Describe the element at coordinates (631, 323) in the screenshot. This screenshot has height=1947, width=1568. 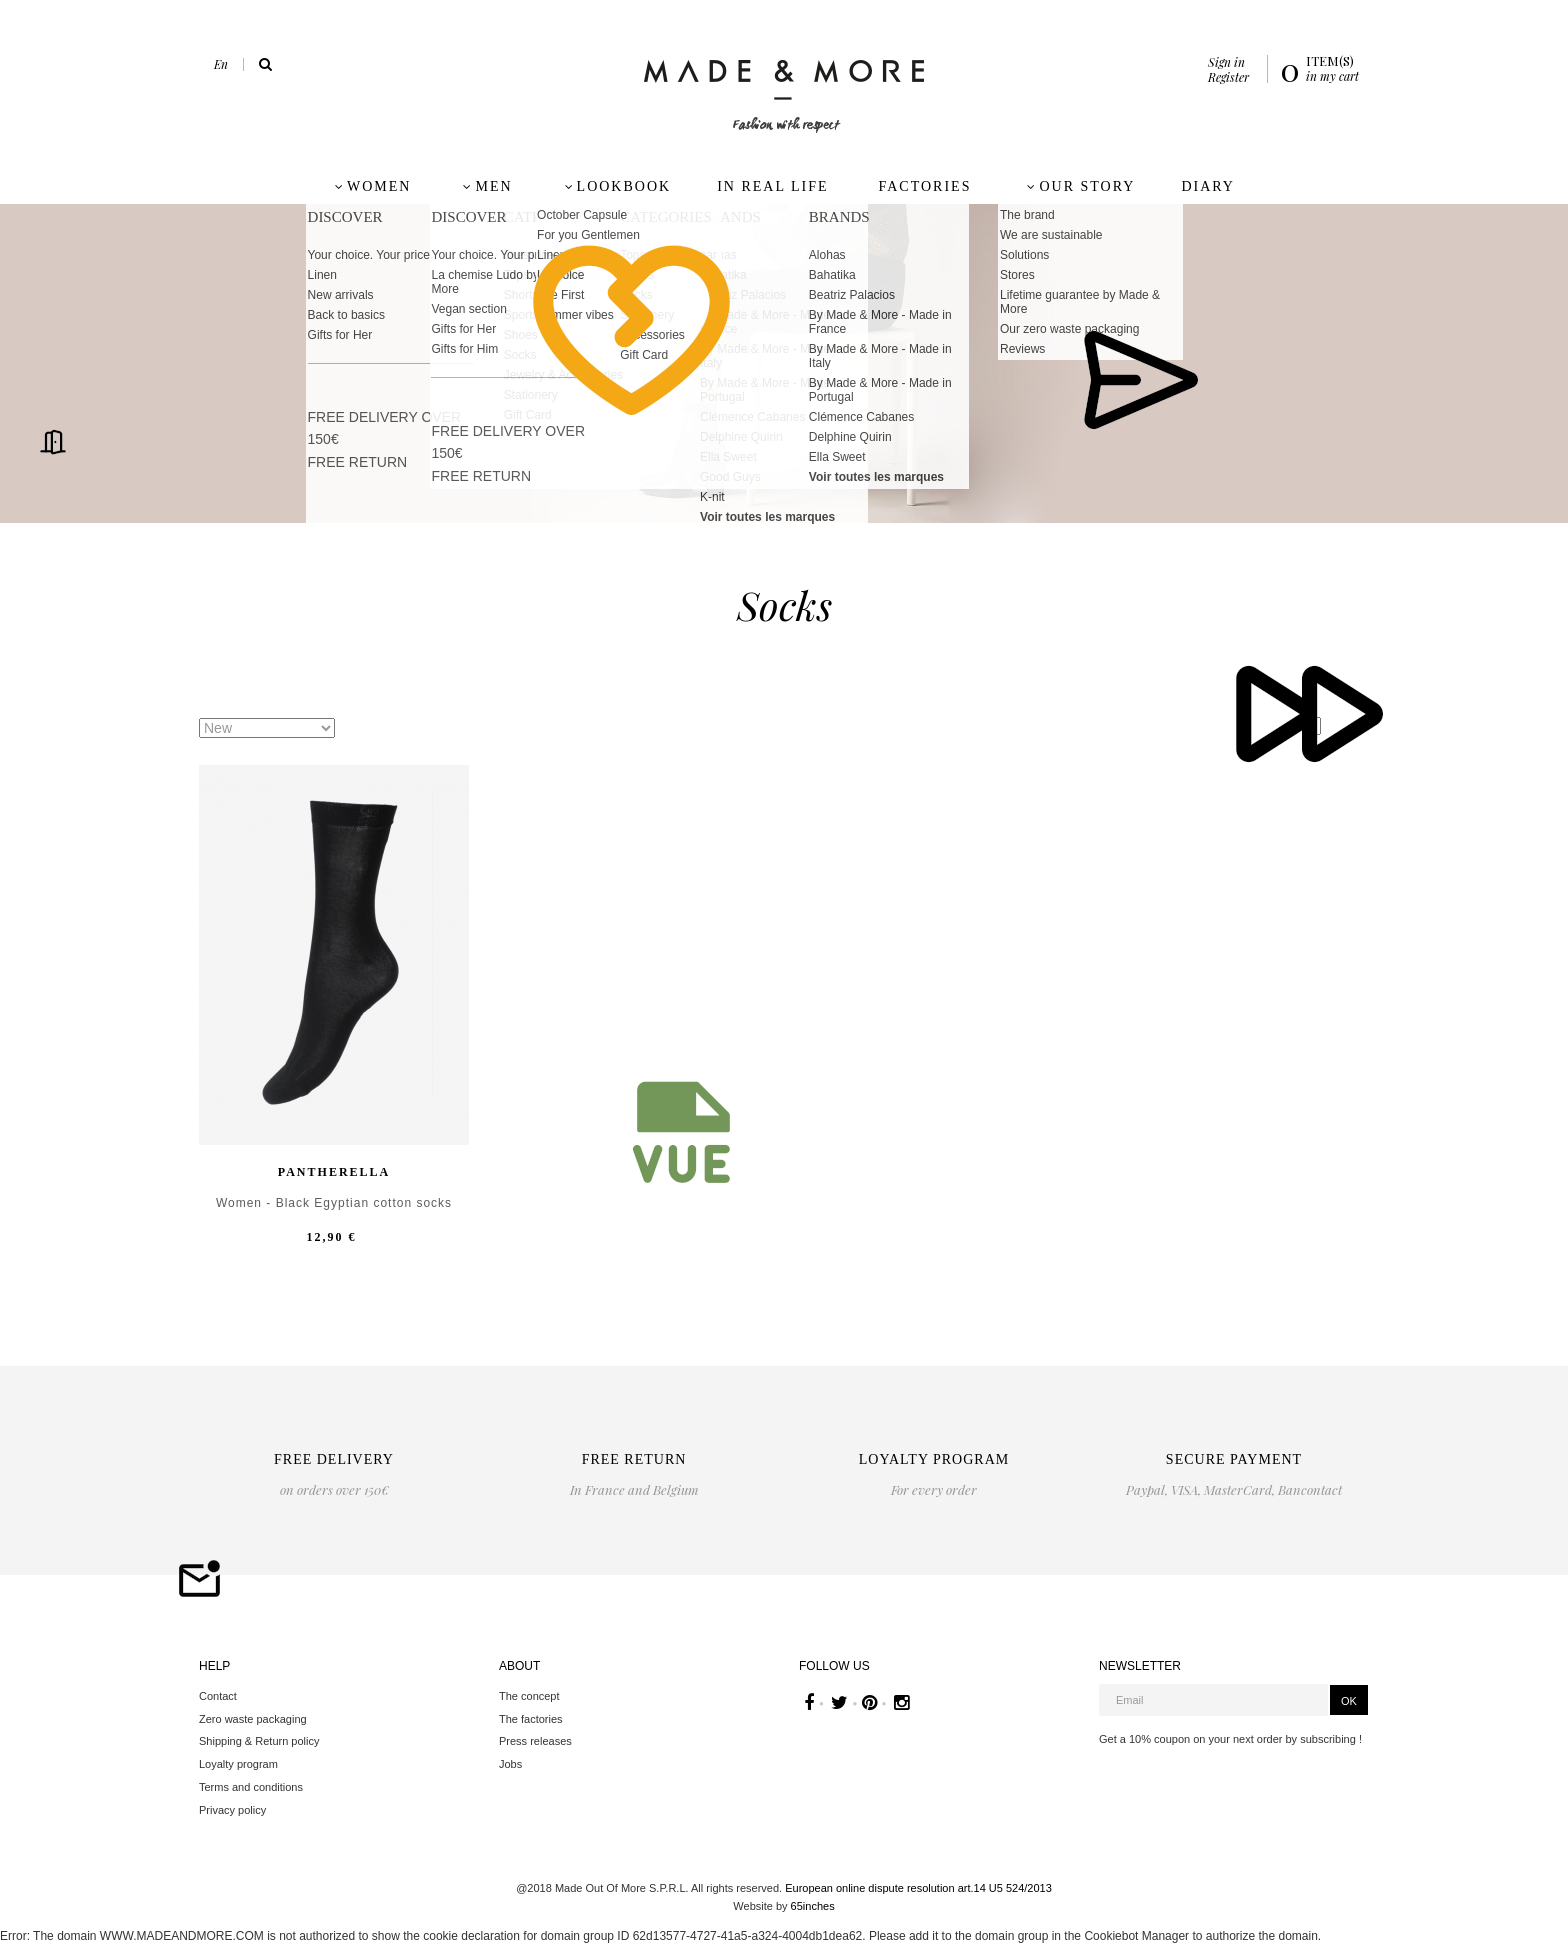
I see `indicates a broken heart or heartbreak status` at that location.